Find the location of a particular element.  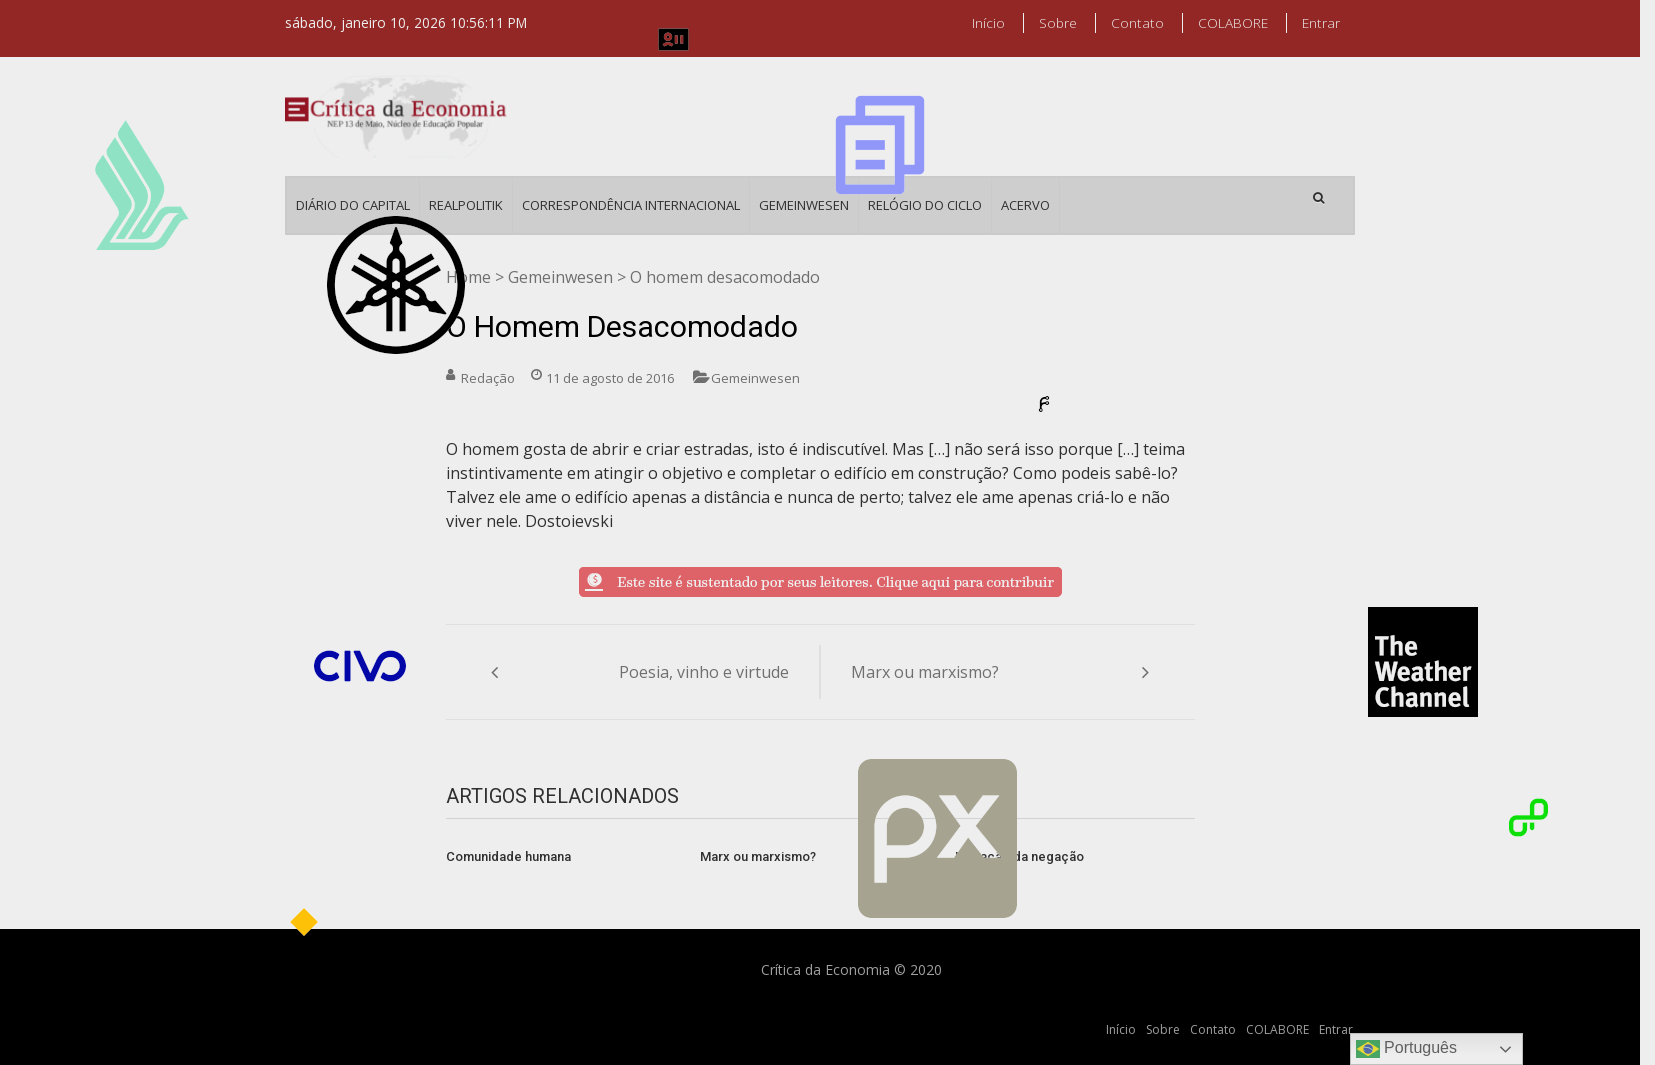

indicates a pass or credential is pending approval is located at coordinates (673, 39).